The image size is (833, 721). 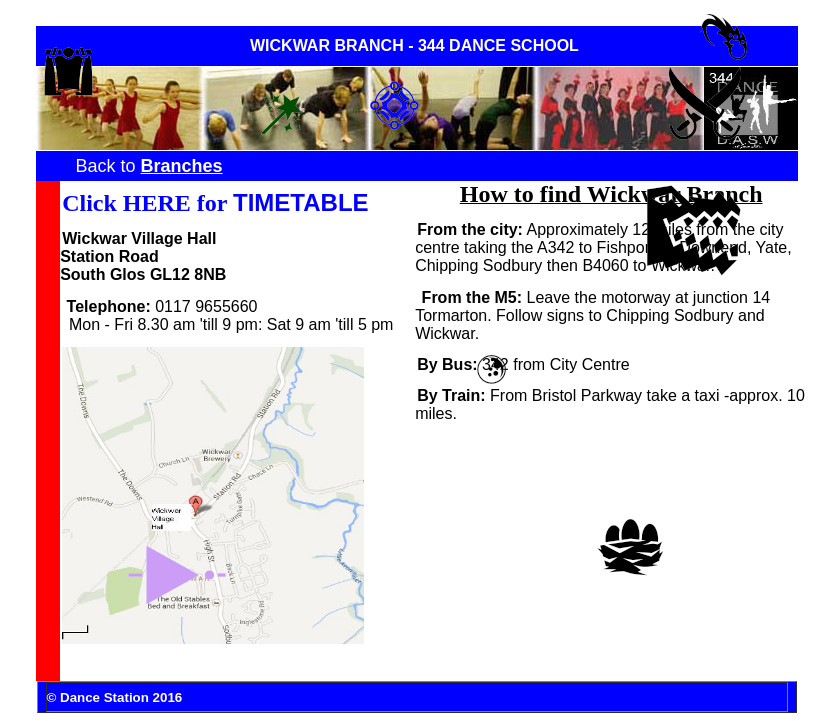 What do you see at coordinates (491, 369) in the screenshot?
I see `select the 8-ball in a pool or billiards game` at bounding box center [491, 369].